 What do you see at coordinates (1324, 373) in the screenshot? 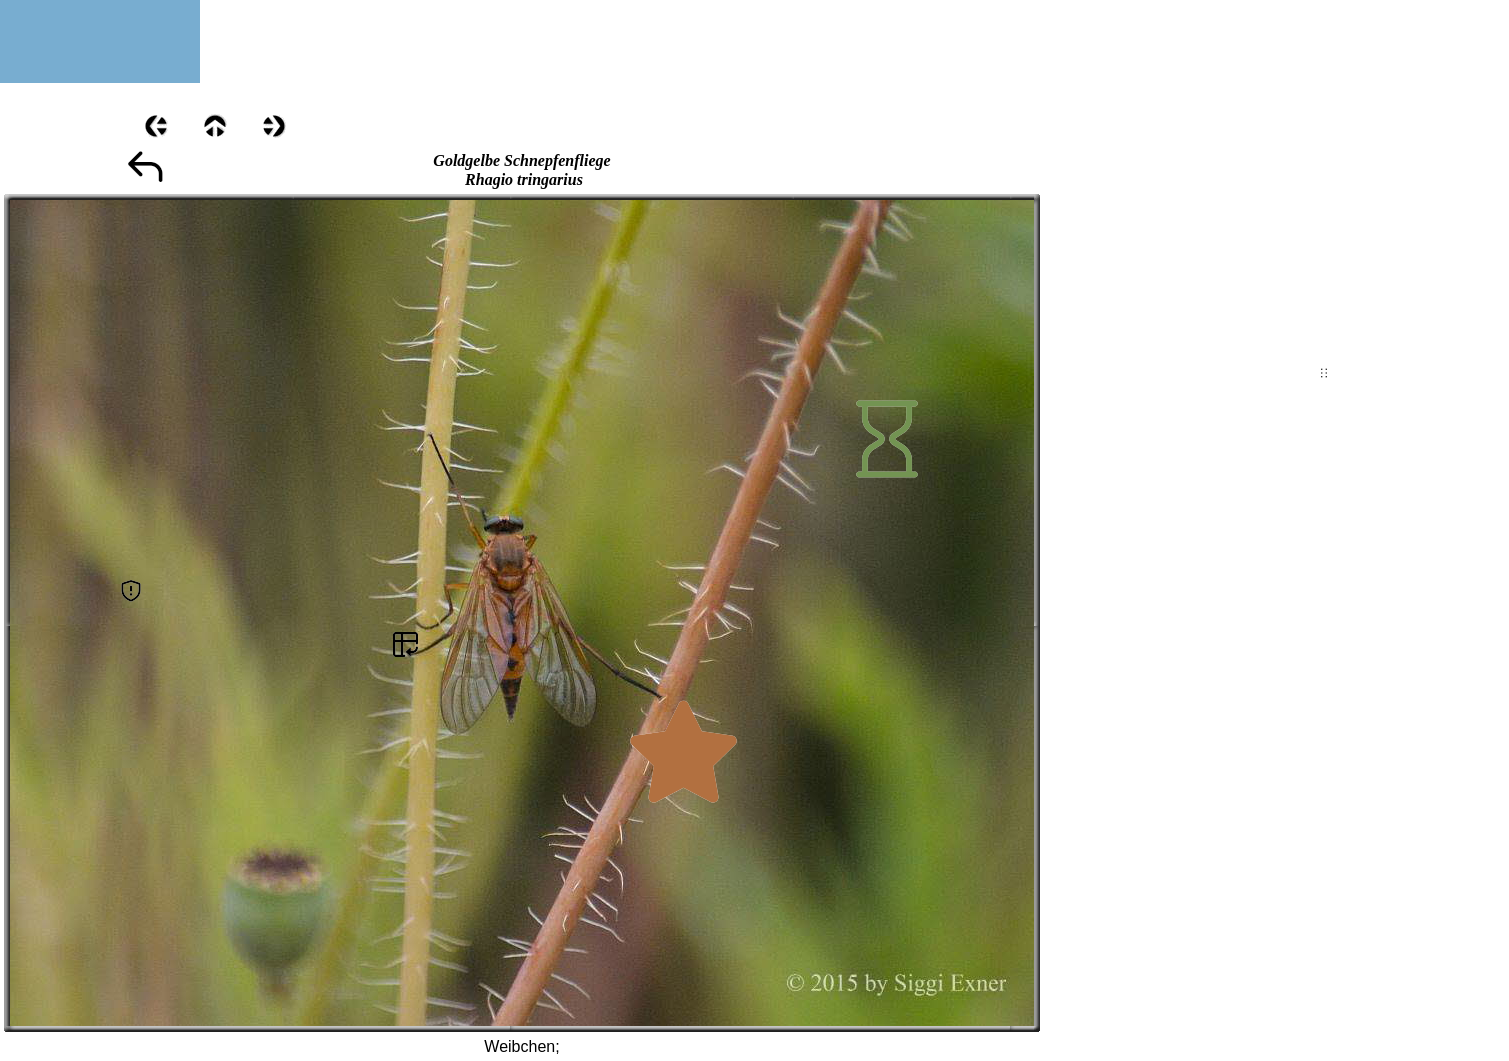
I see `drag to reorder items in a list` at bounding box center [1324, 373].